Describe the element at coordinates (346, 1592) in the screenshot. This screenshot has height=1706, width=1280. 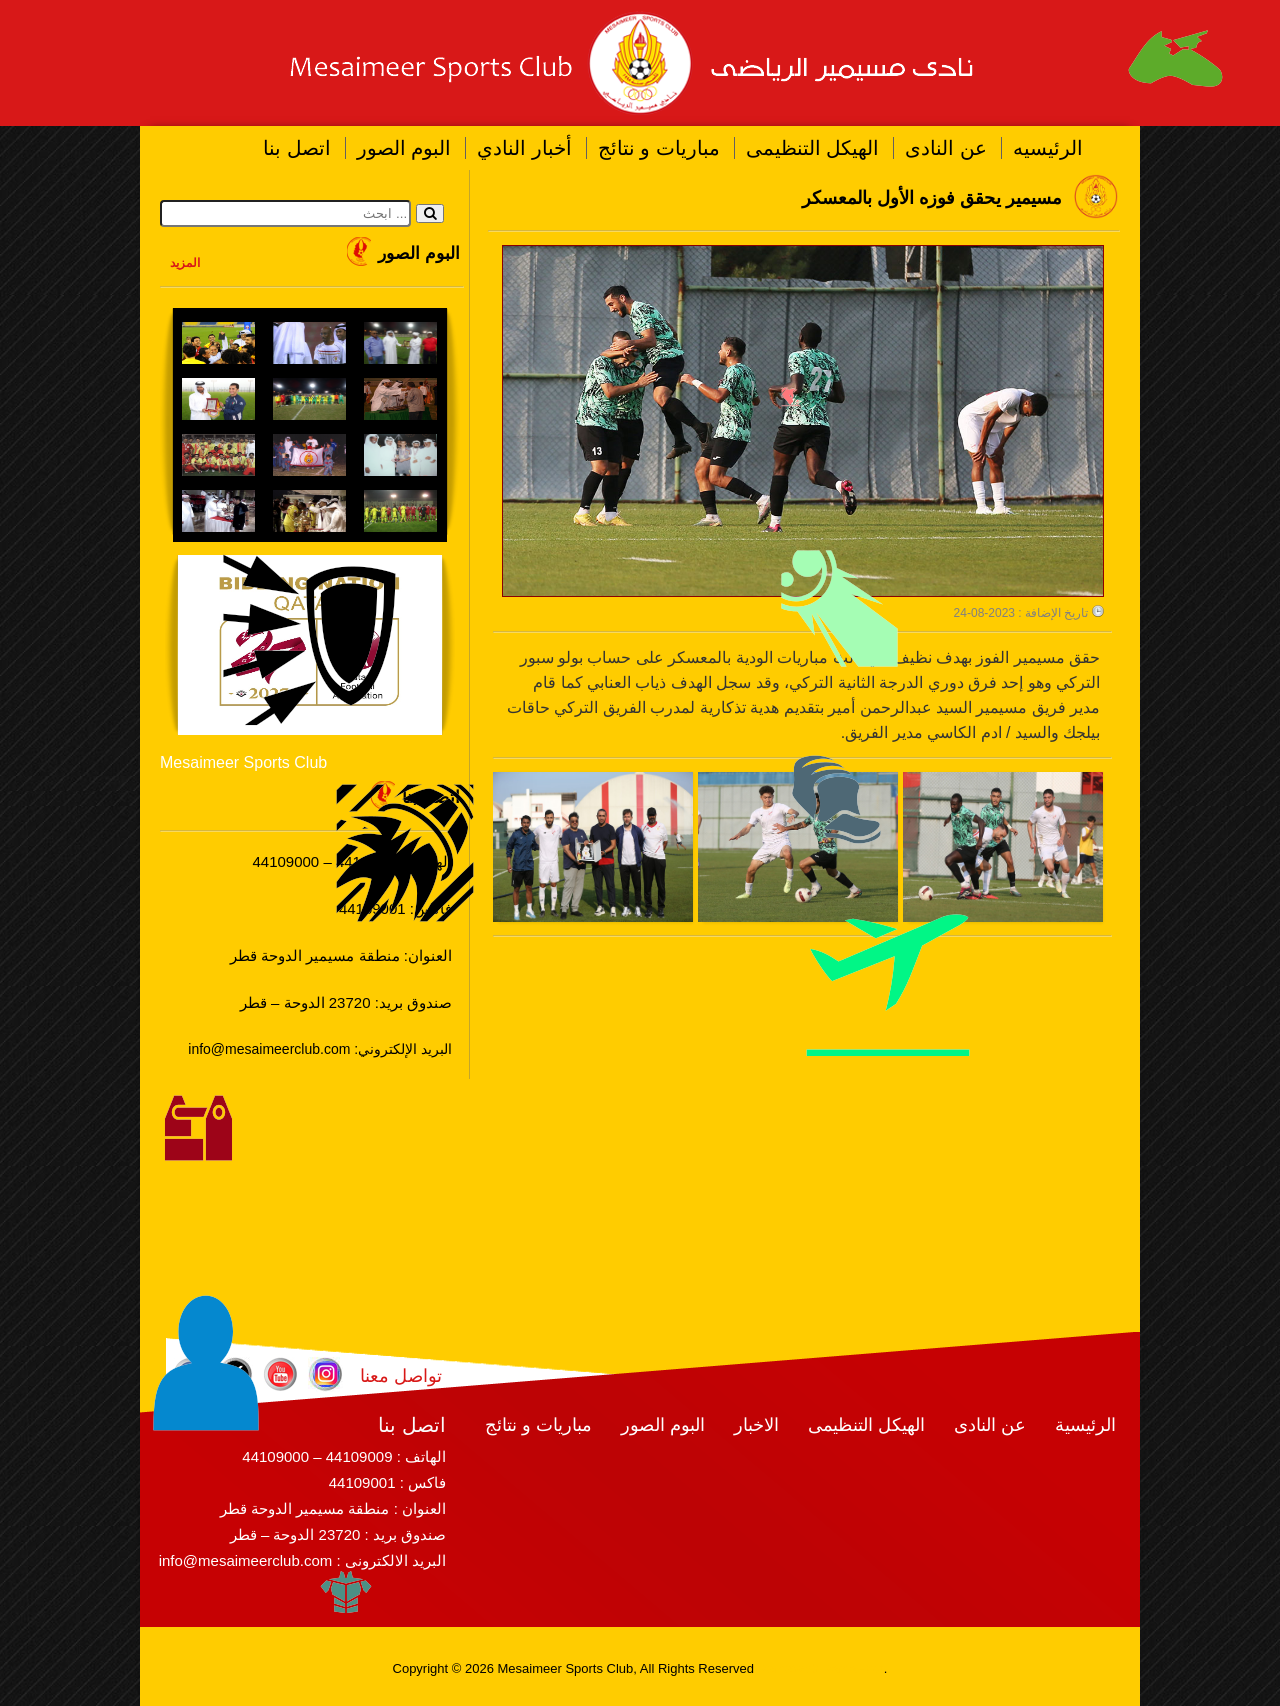
I see `equip shoulder armor to your character` at that location.